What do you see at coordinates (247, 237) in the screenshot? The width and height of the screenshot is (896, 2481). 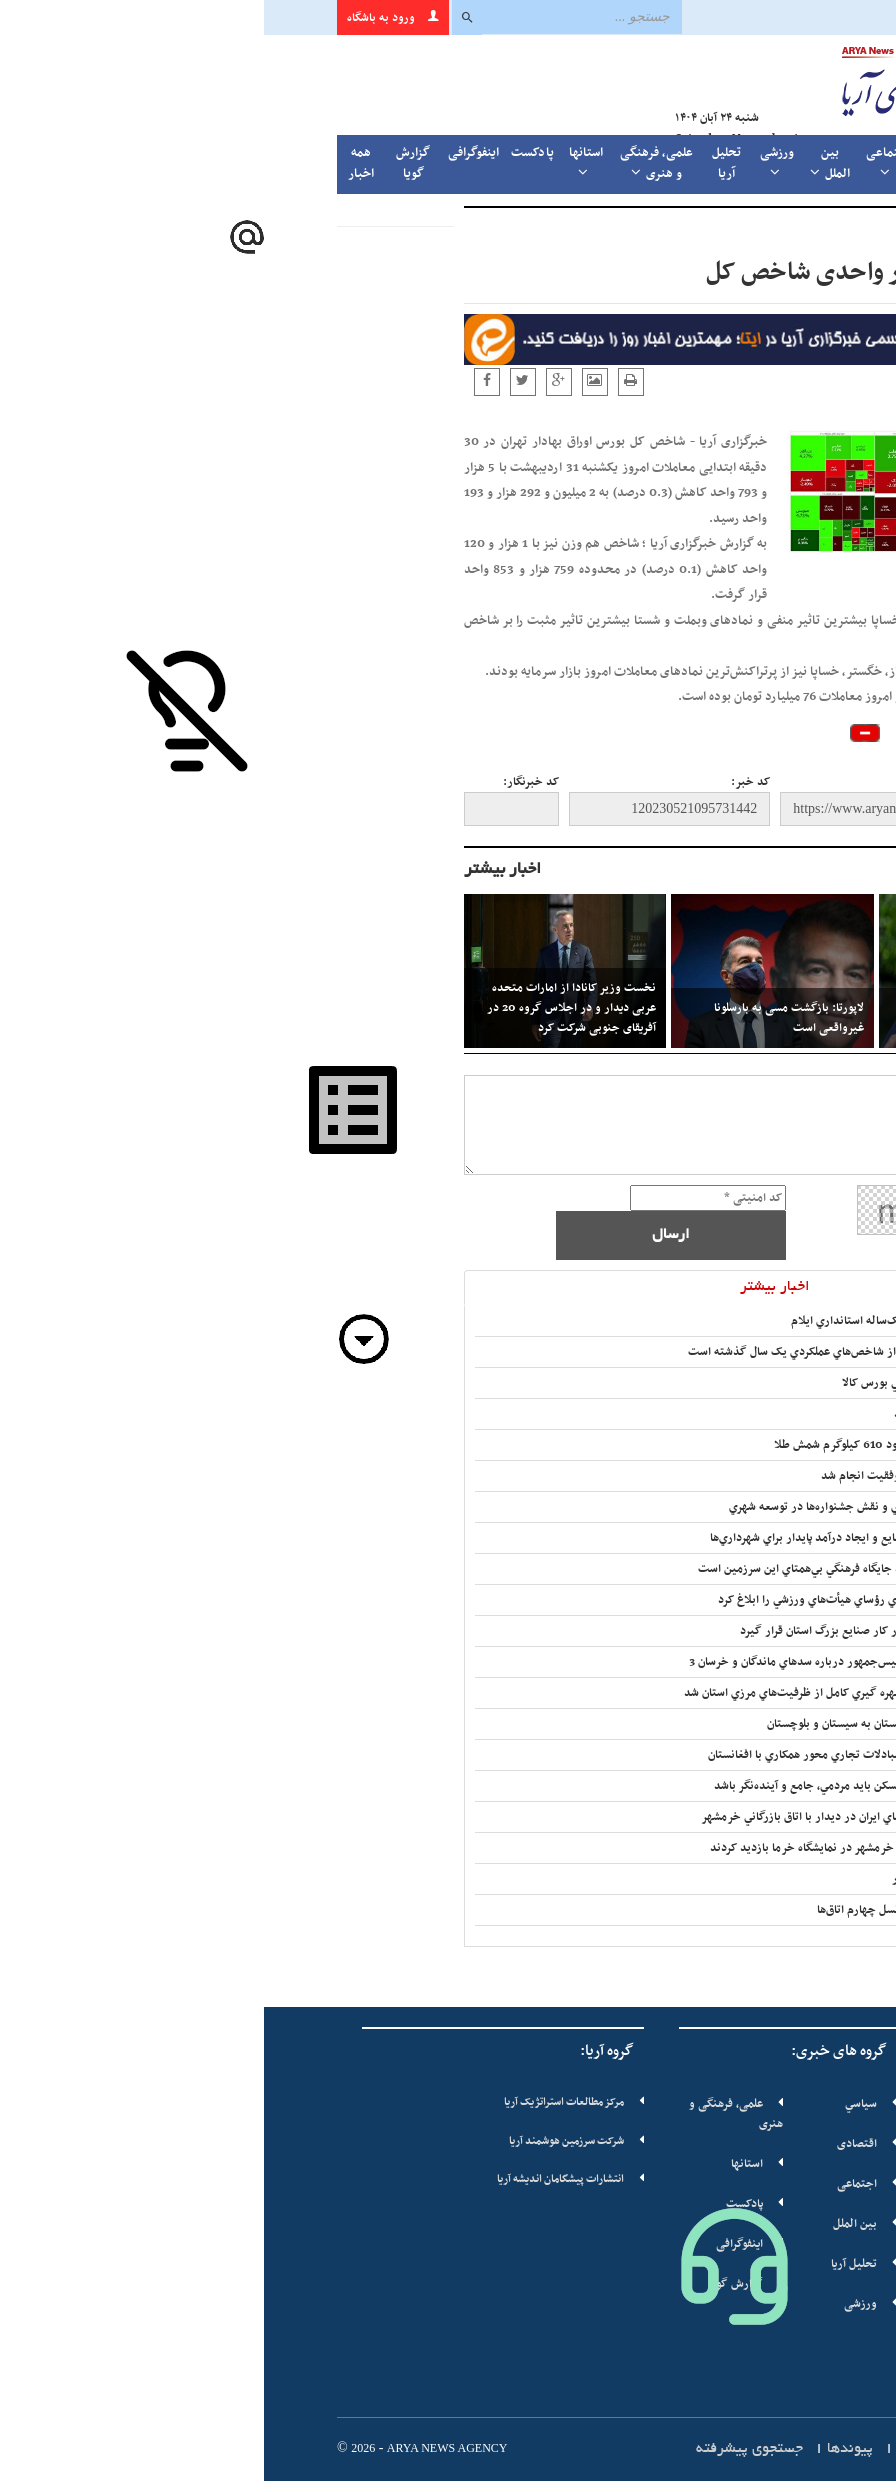 I see `enter or view email address` at bounding box center [247, 237].